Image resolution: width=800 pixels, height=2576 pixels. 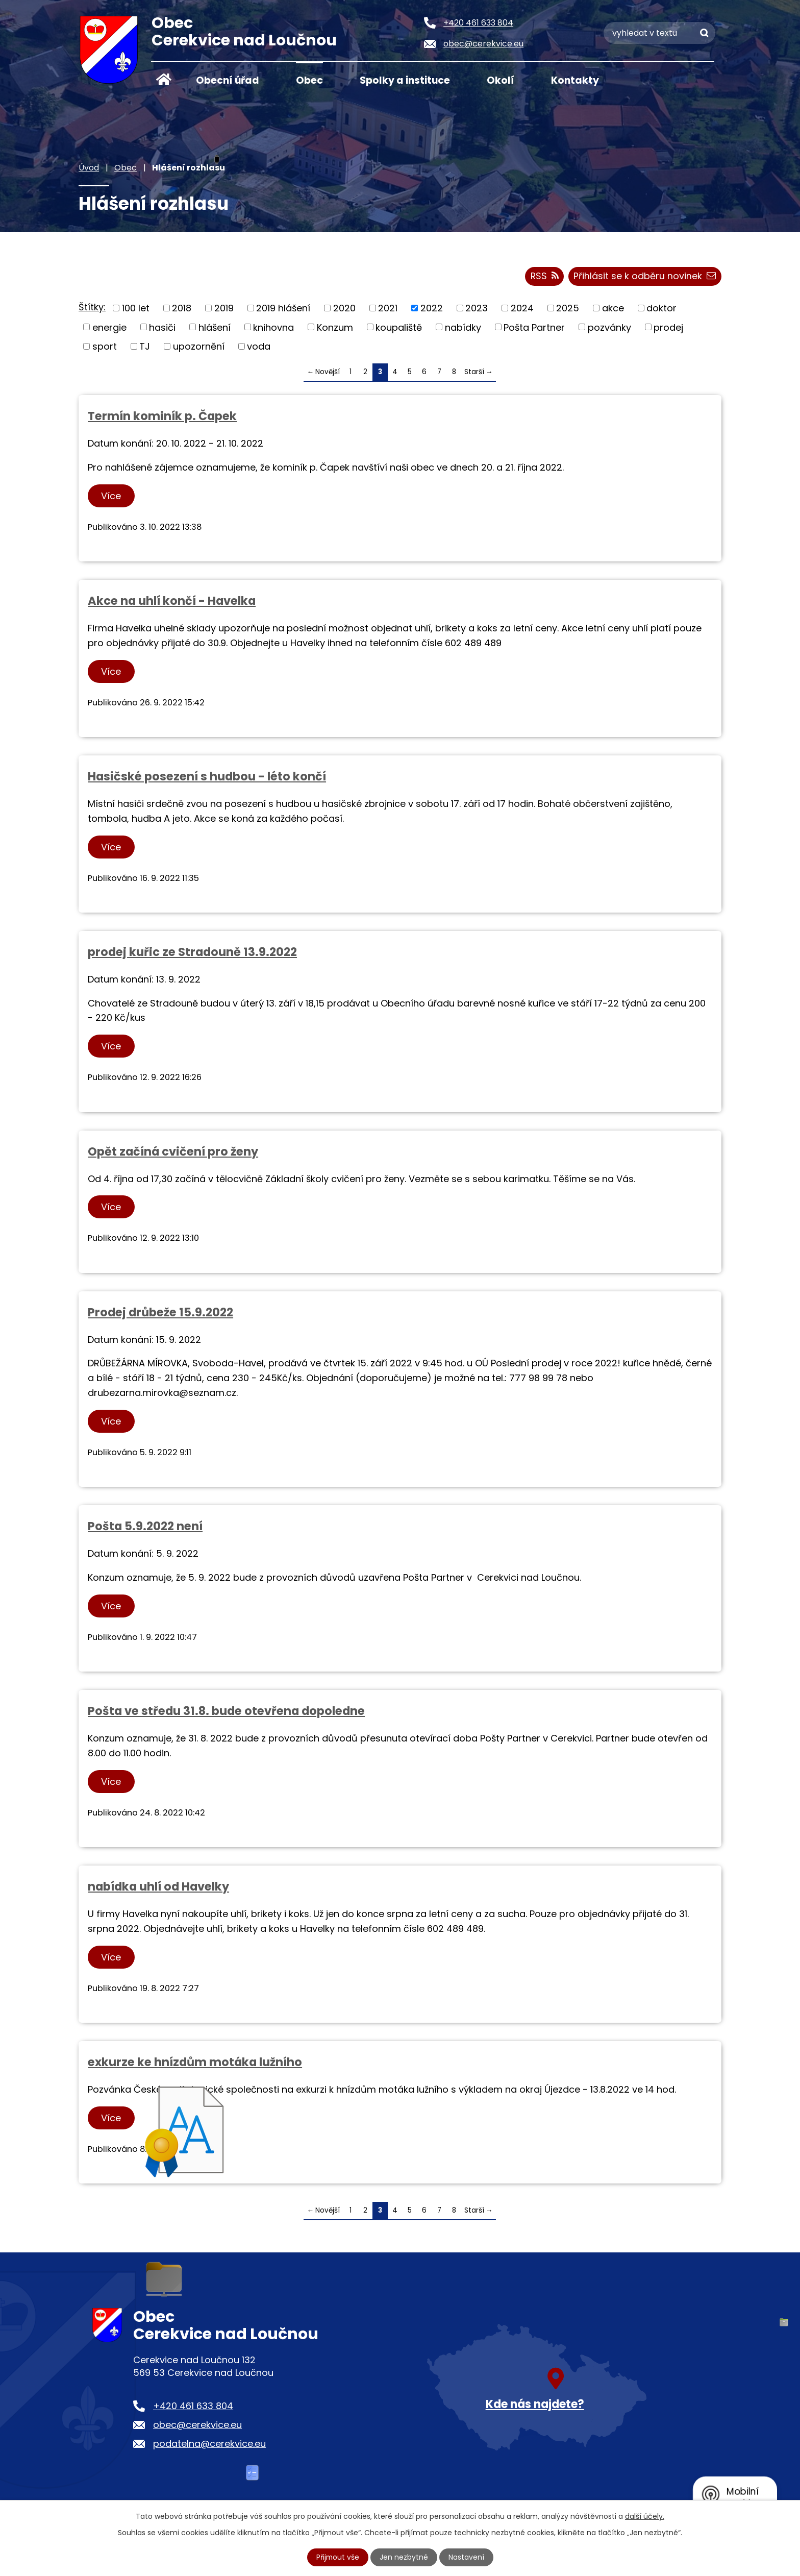 What do you see at coordinates (191, 2130) in the screenshot?
I see `a certified or premium font file` at bounding box center [191, 2130].